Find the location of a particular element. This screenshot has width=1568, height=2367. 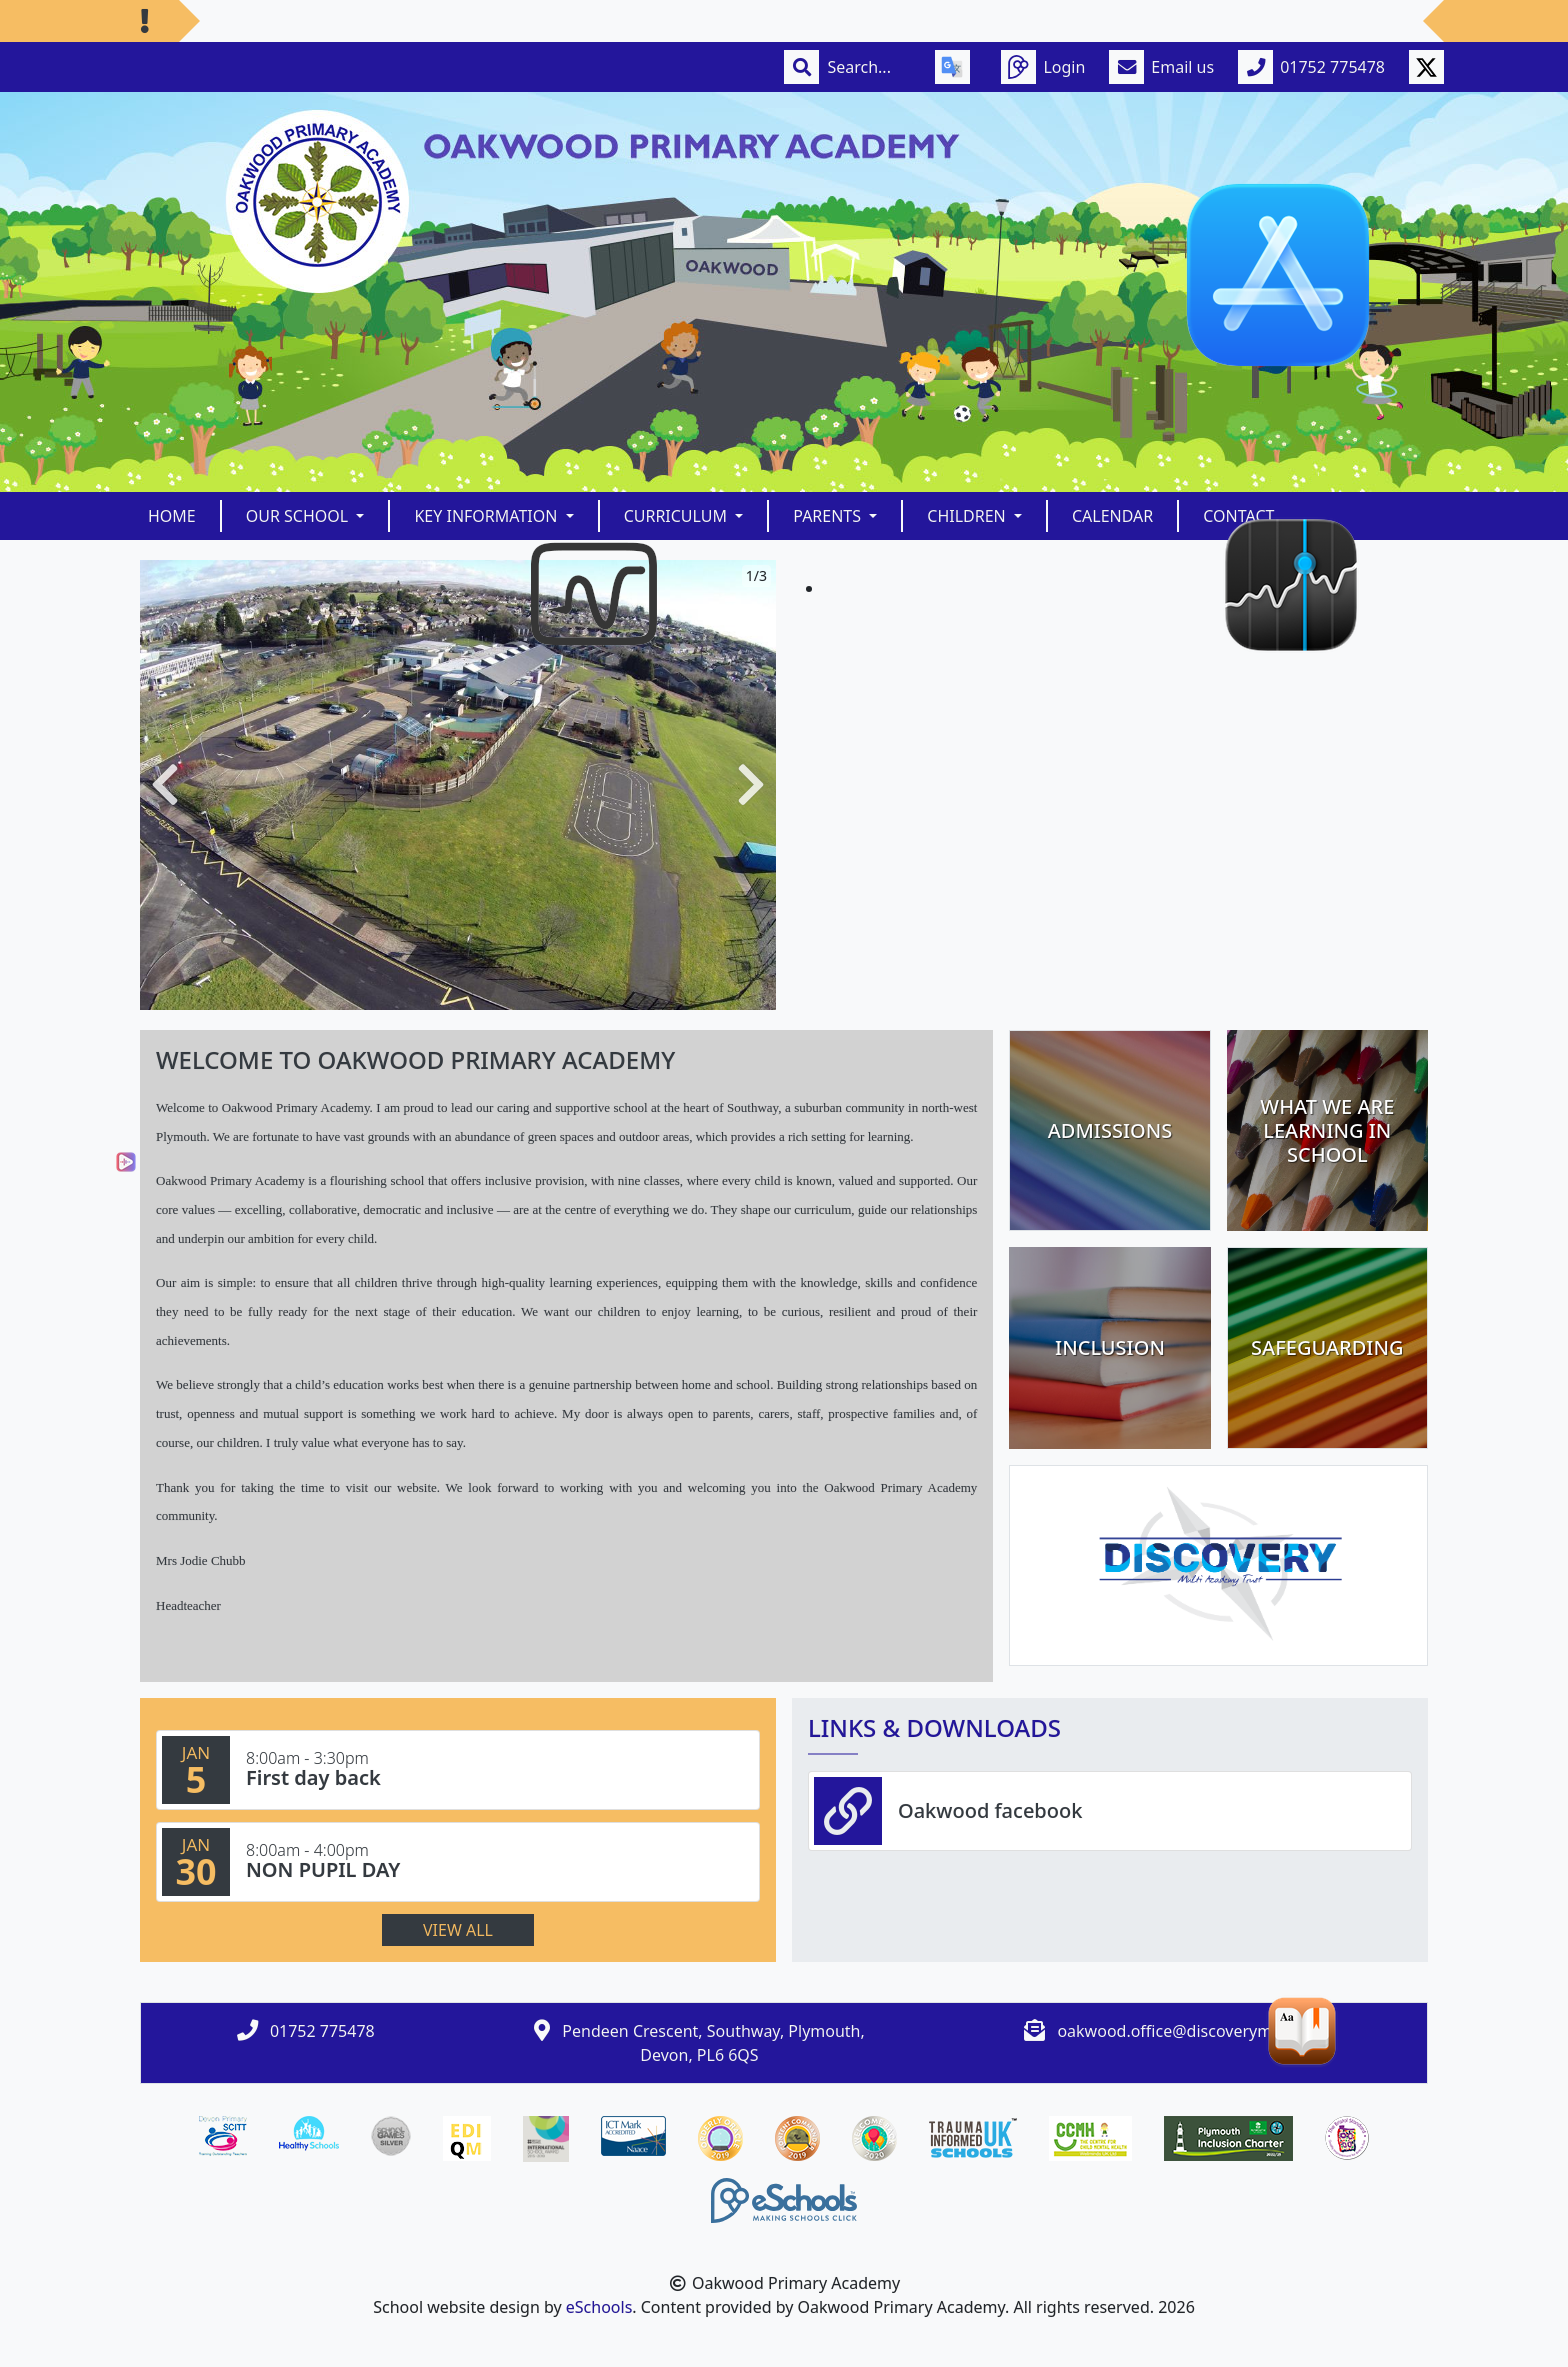

open decibels audio player app is located at coordinates (126, 1162).